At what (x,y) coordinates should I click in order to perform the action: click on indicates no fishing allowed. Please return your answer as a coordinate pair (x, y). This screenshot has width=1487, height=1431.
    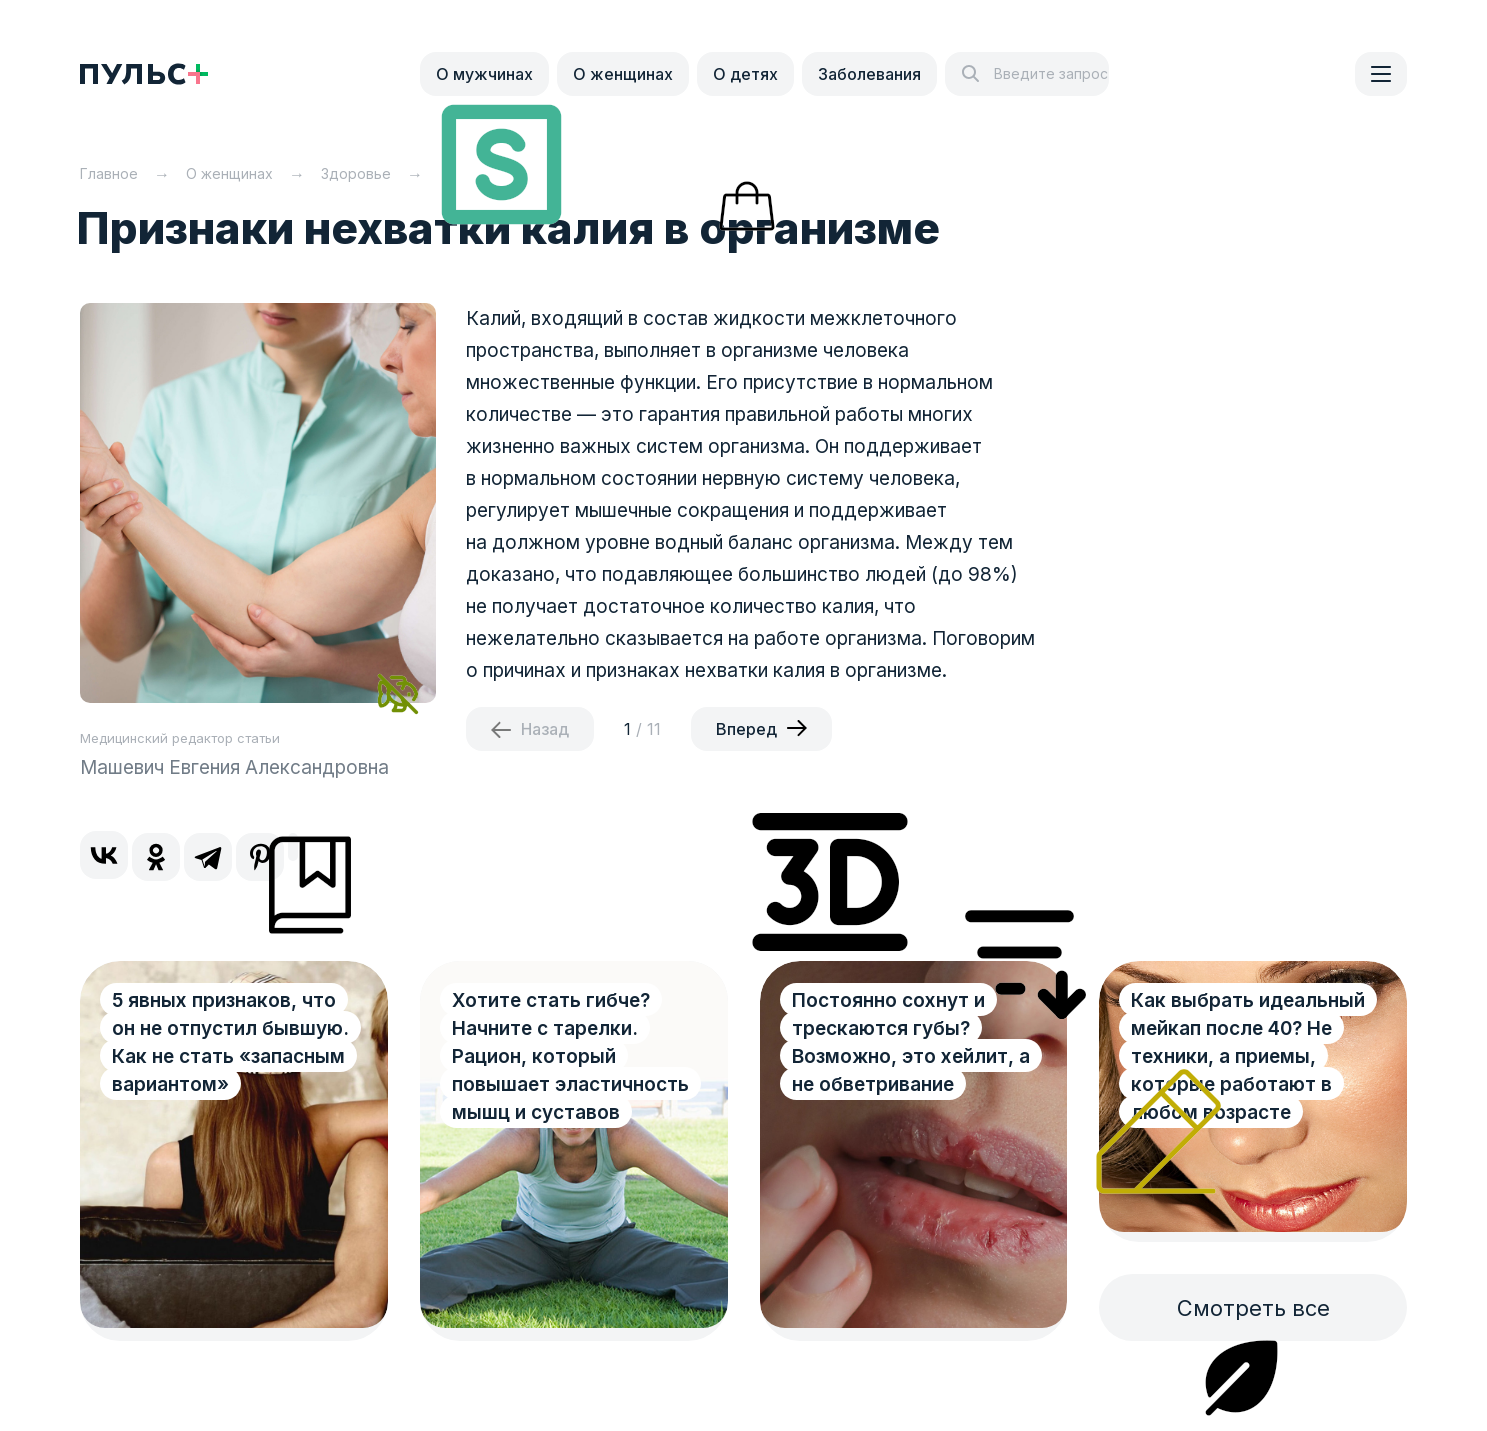
    Looking at the image, I should click on (398, 694).